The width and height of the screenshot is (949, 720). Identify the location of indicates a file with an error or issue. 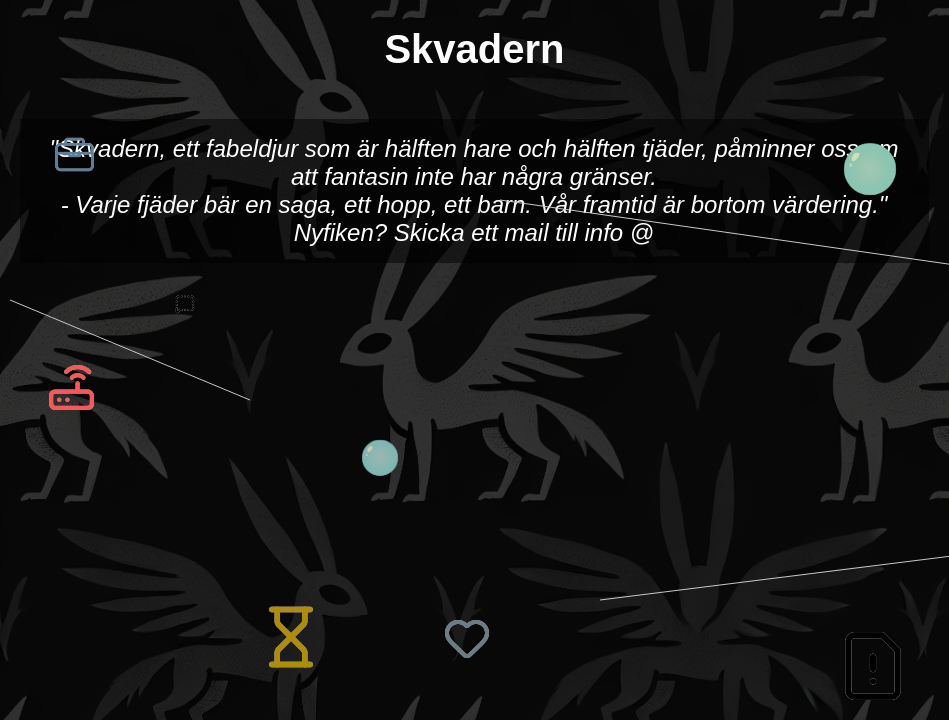
(873, 666).